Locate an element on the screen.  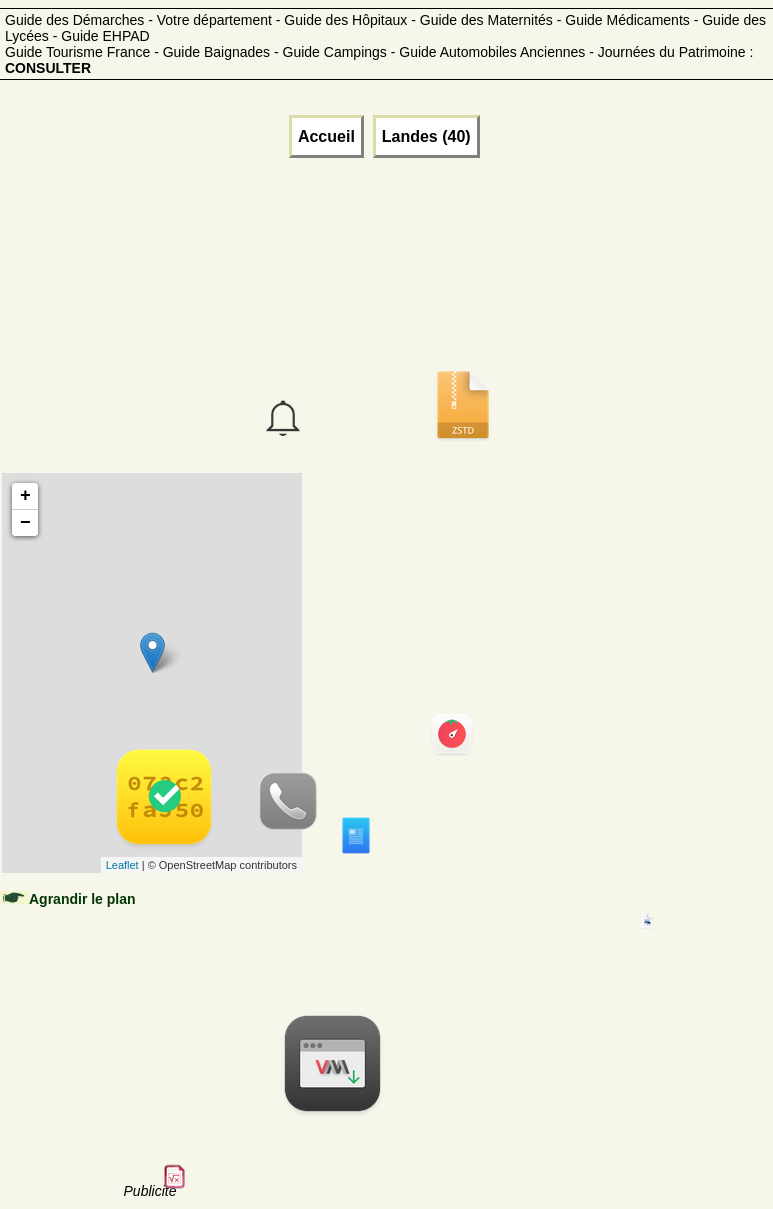
a generic image file is located at coordinates (647, 921).